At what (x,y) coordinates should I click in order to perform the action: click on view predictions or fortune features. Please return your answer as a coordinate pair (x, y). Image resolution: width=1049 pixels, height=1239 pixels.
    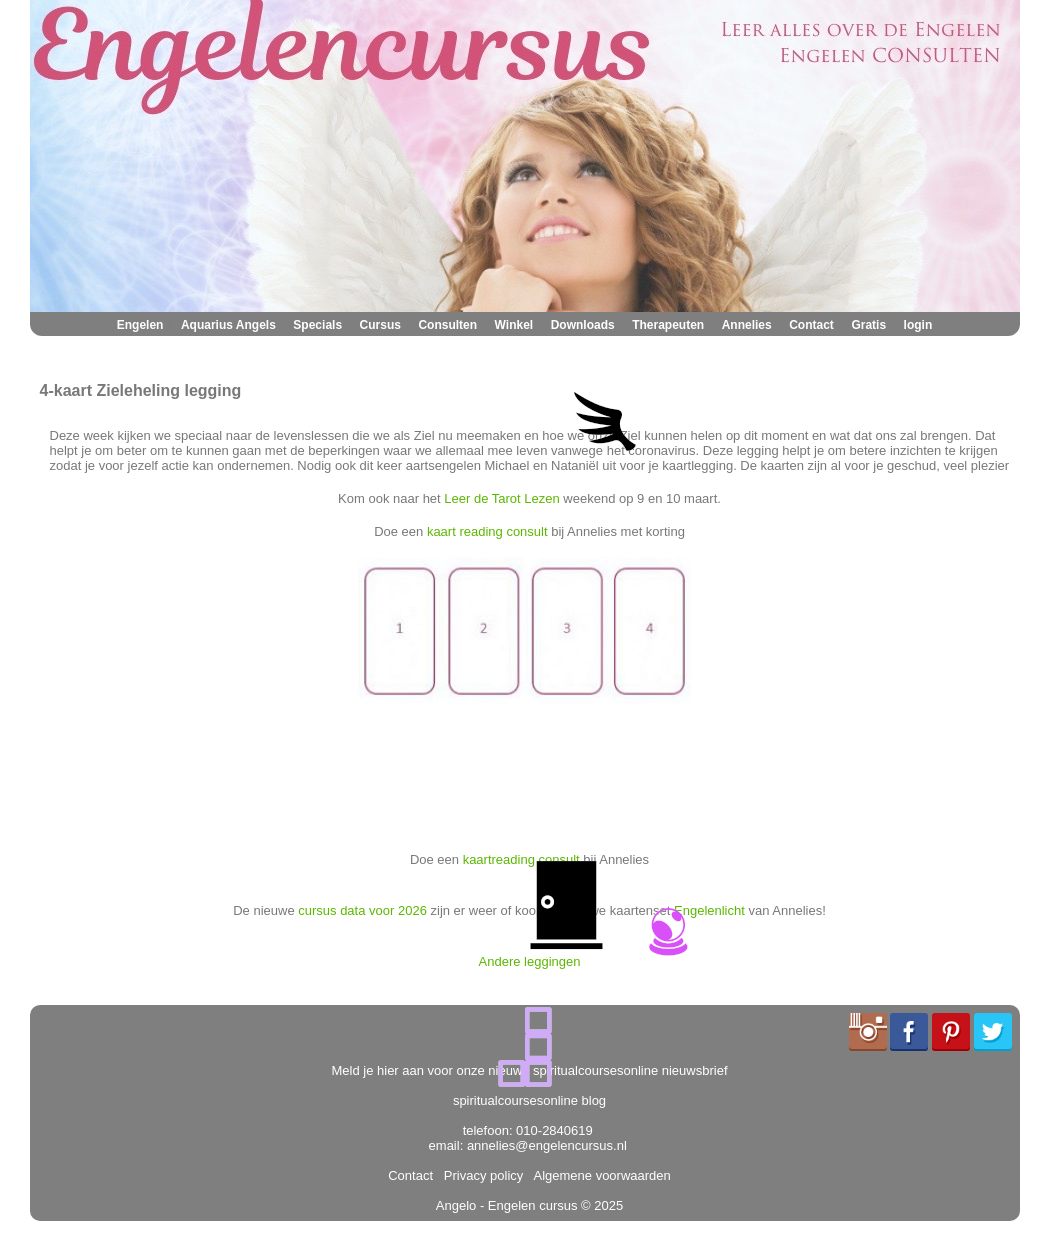
    Looking at the image, I should click on (668, 931).